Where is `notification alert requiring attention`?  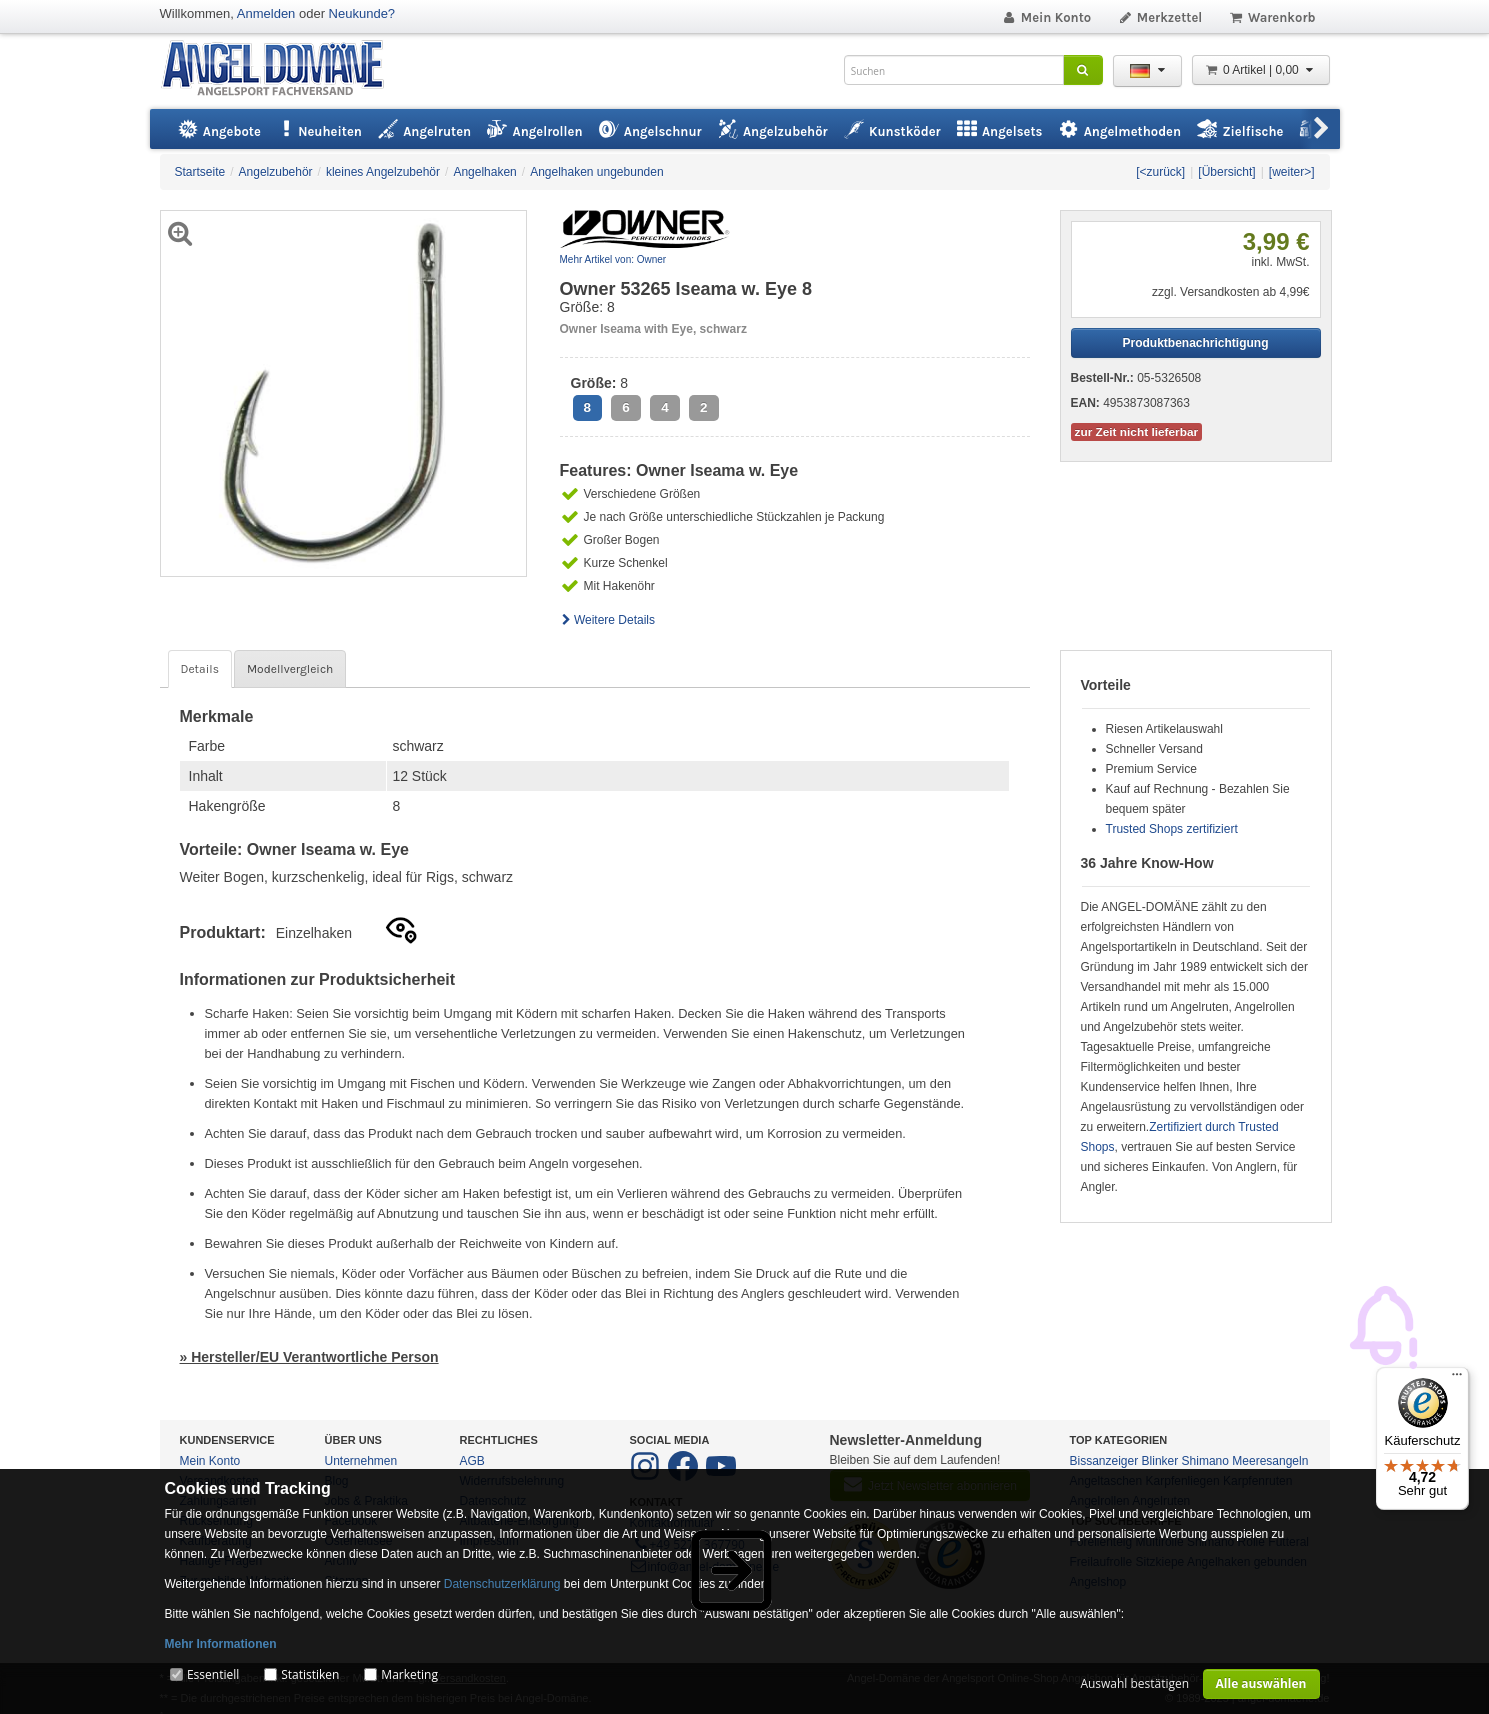
notification alert requiring attention is located at coordinates (1385, 1325).